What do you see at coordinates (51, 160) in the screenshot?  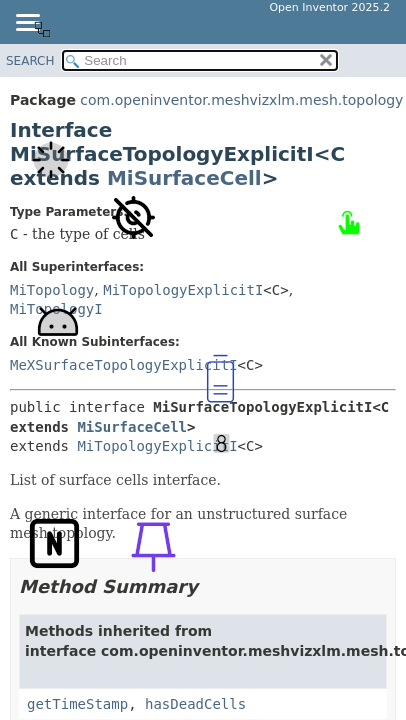 I see `indicates content is loading` at bounding box center [51, 160].